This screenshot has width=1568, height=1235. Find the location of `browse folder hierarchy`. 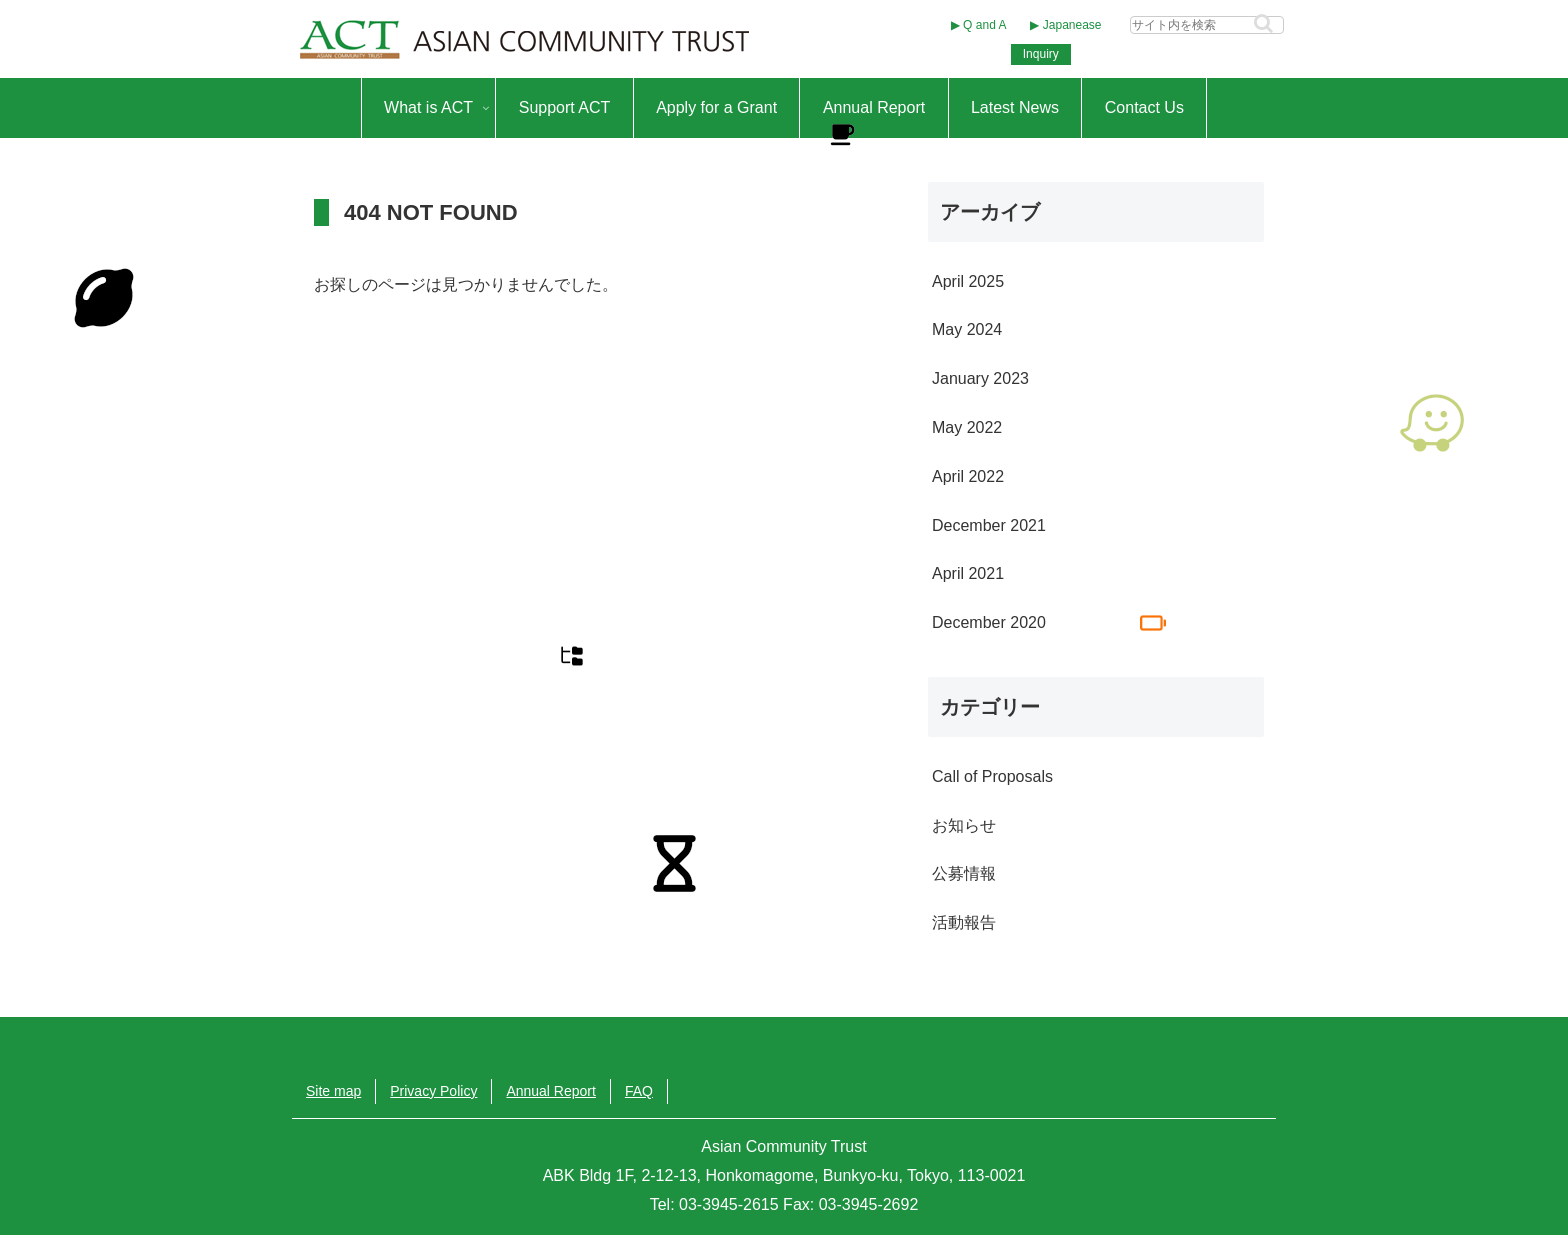

browse folder hierarchy is located at coordinates (572, 656).